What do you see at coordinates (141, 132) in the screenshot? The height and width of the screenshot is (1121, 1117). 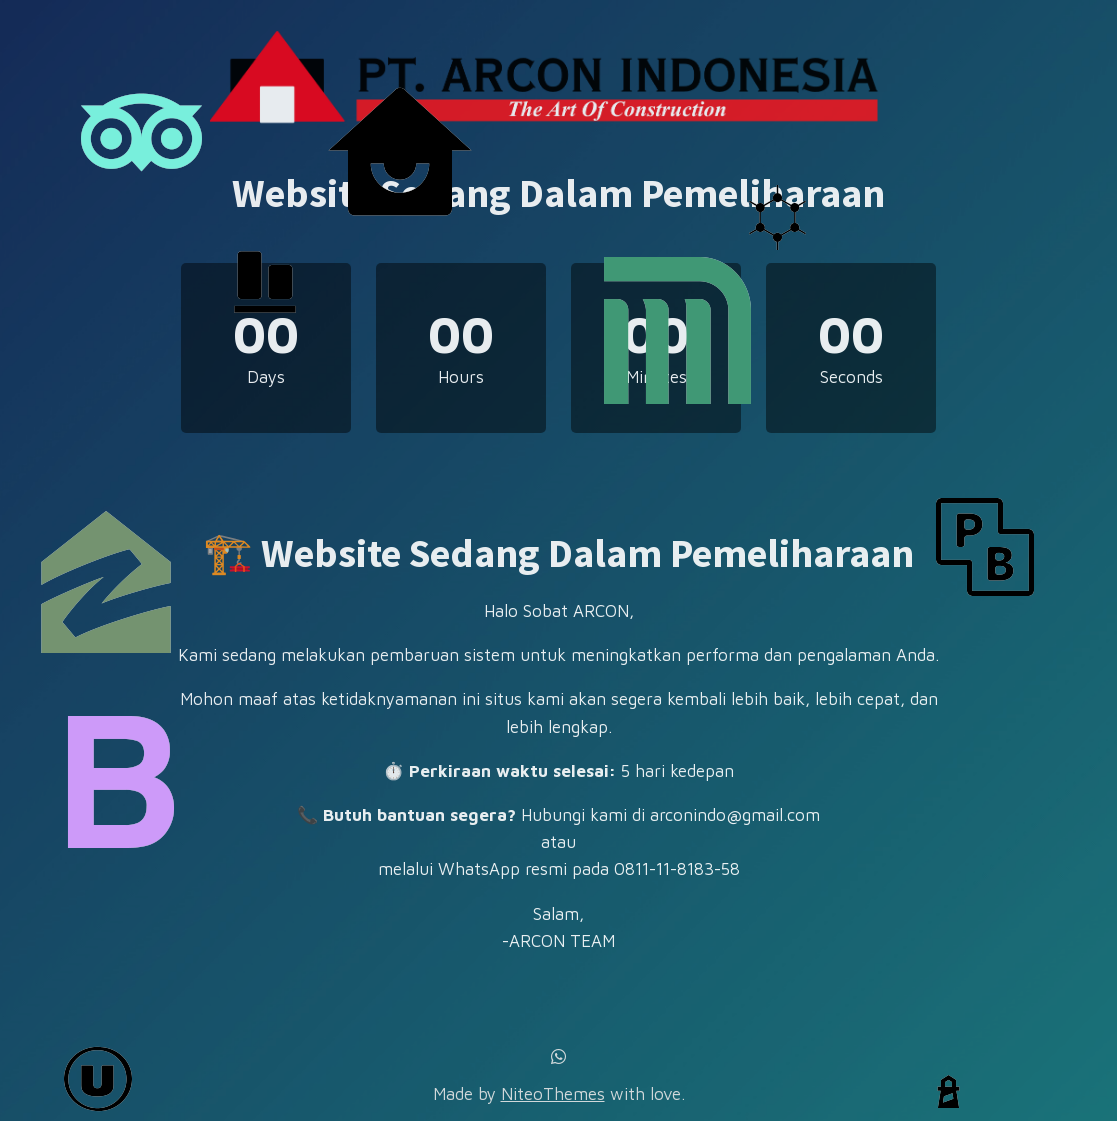 I see `open tripadvisor app` at bounding box center [141, 132].